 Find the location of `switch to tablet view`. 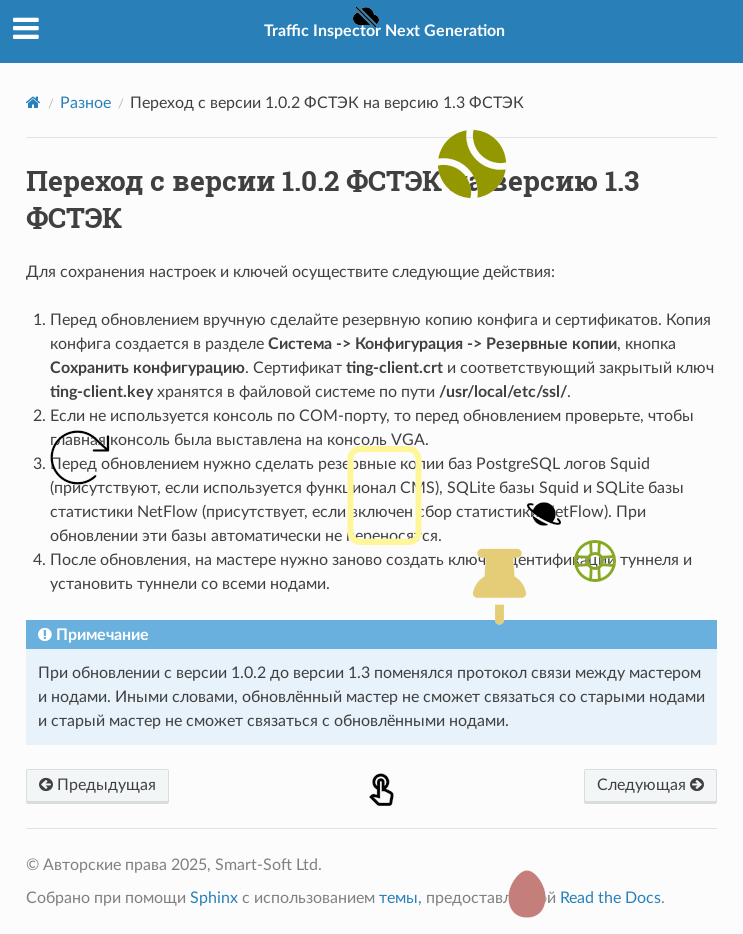

switch to tablet view is located at coordinates (384, 495).